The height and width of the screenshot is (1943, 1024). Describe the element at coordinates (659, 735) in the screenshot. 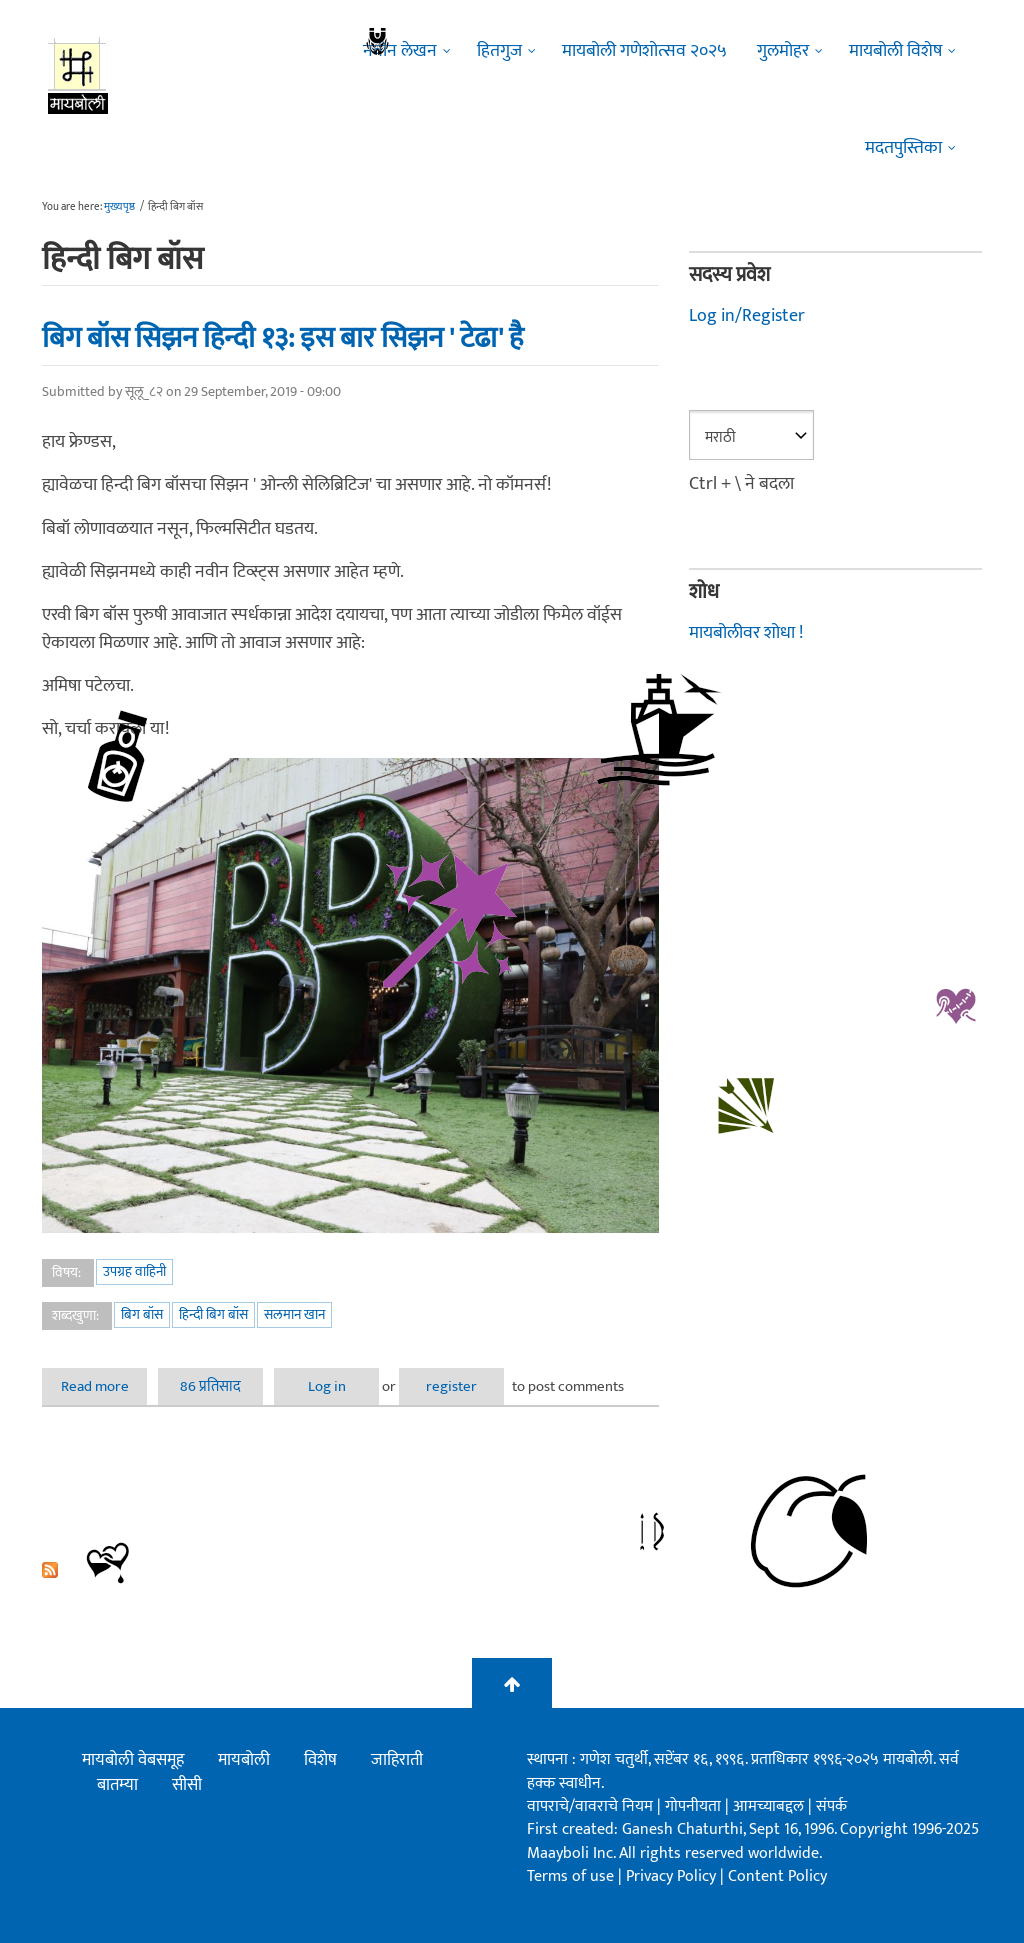

I see `aircraft carrier unit in a strategy game` at that location.